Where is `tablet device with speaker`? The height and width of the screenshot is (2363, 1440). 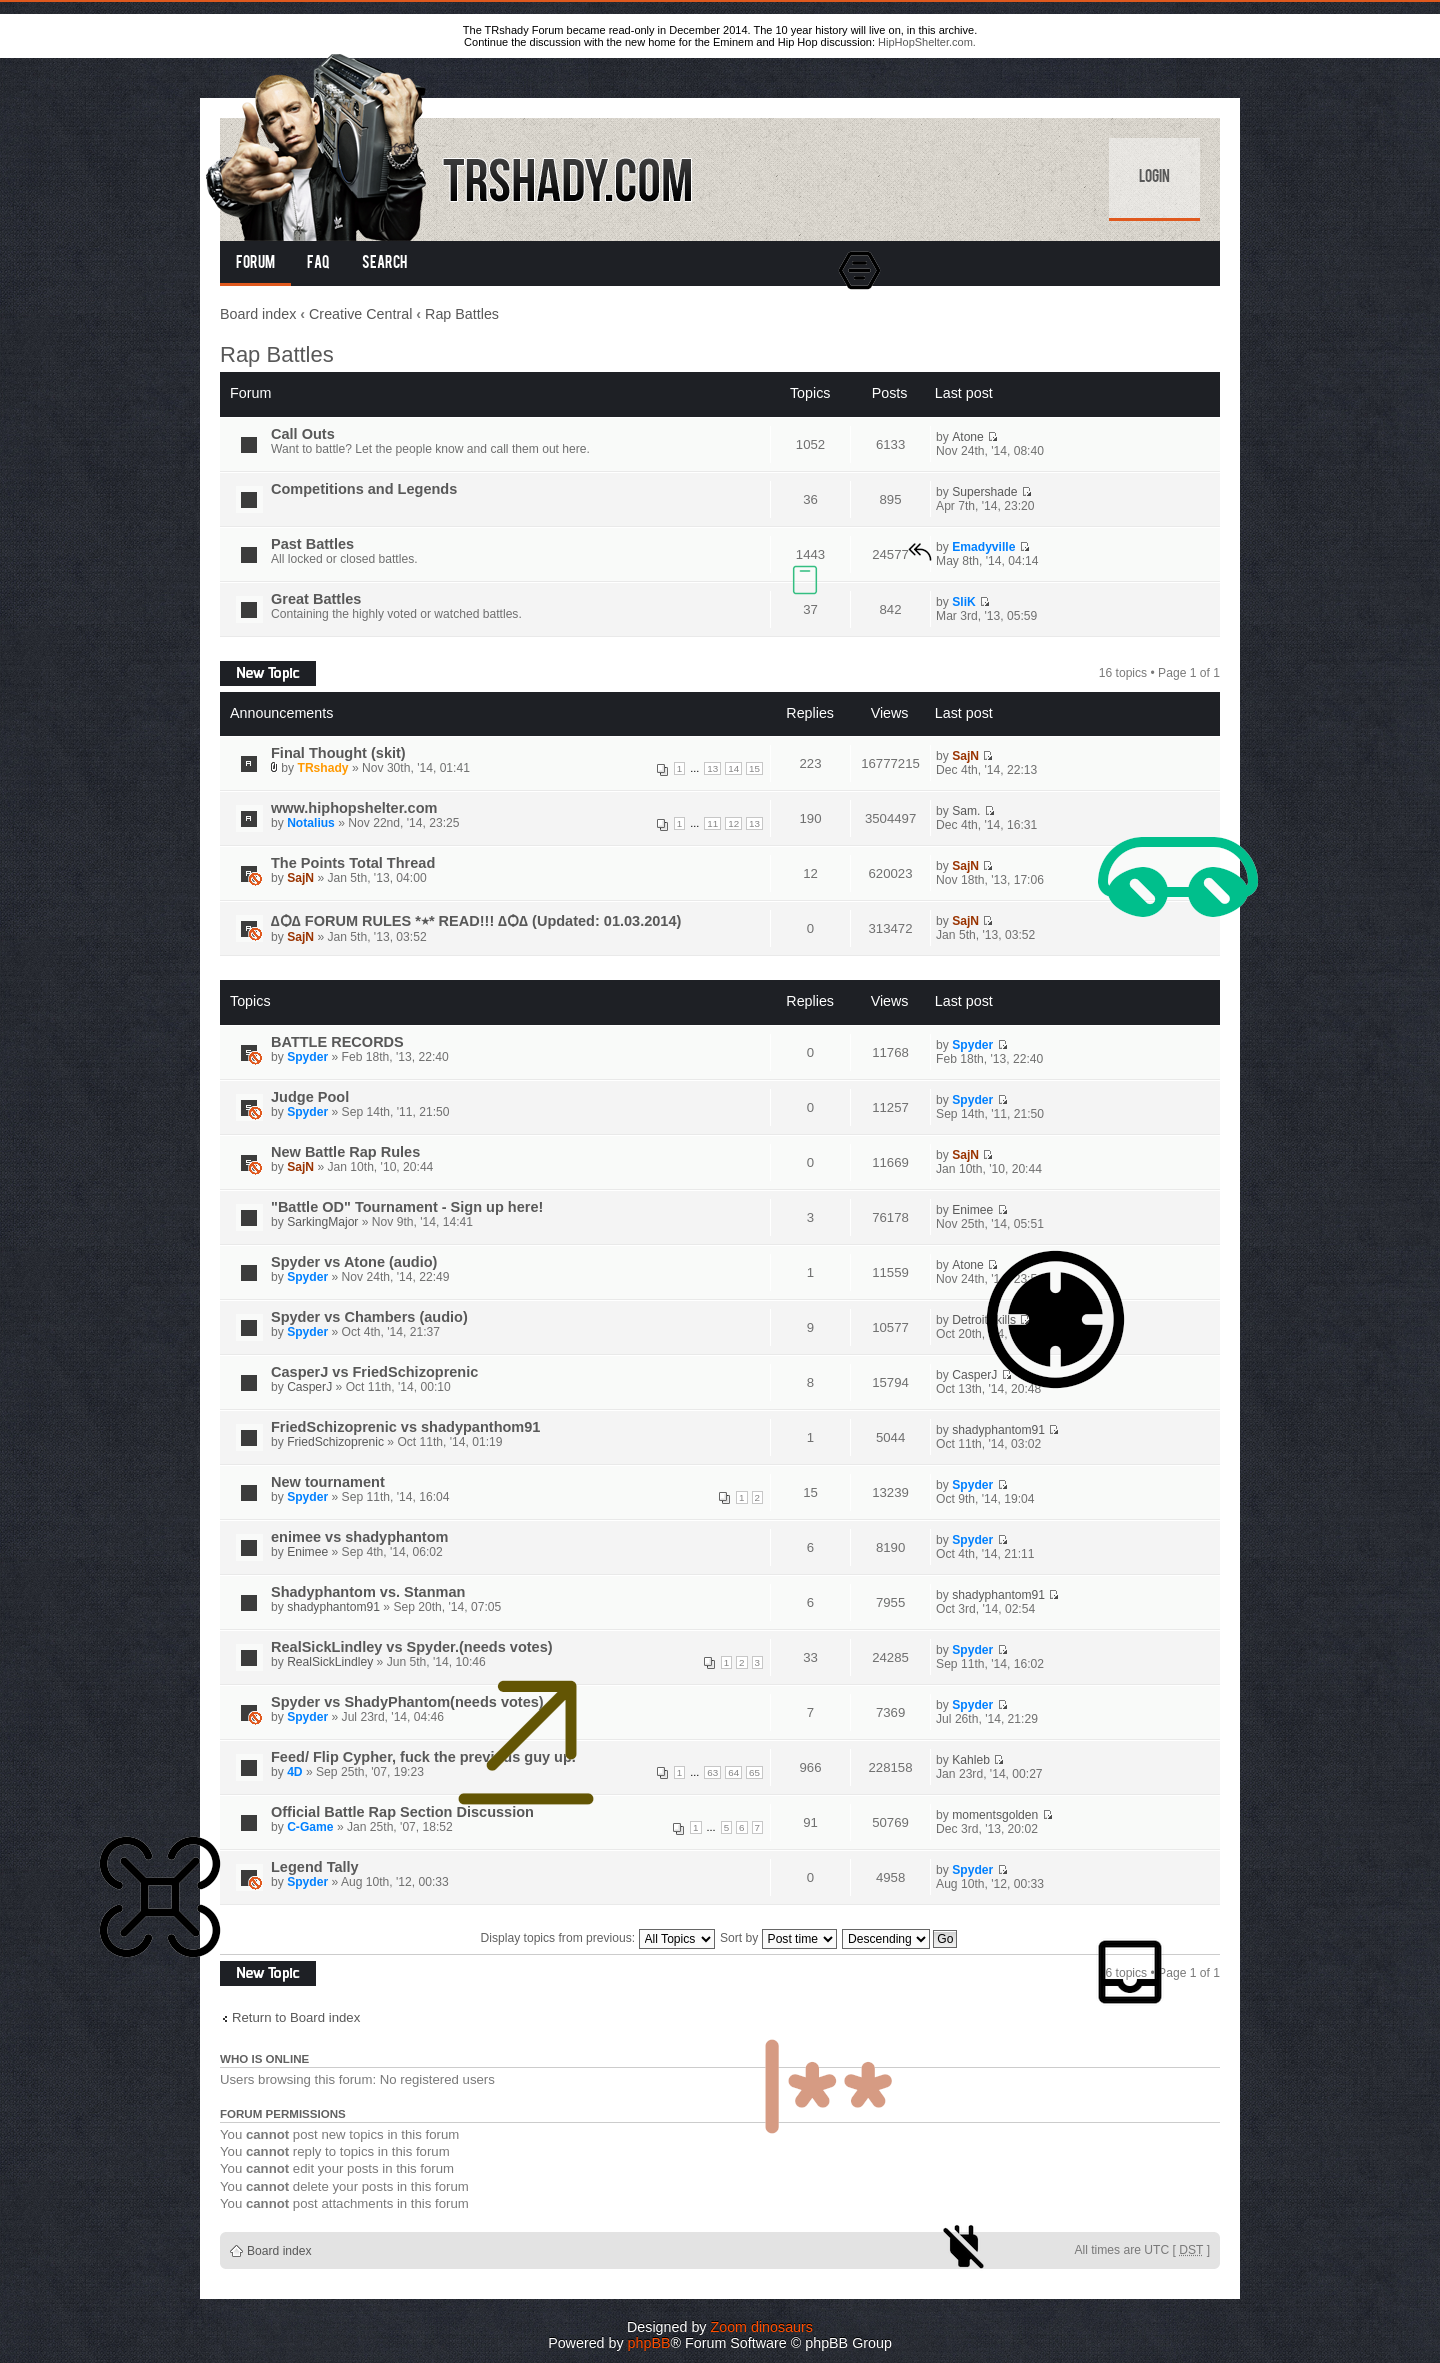 tablet device with speaker is located at coordinates (805, 580).